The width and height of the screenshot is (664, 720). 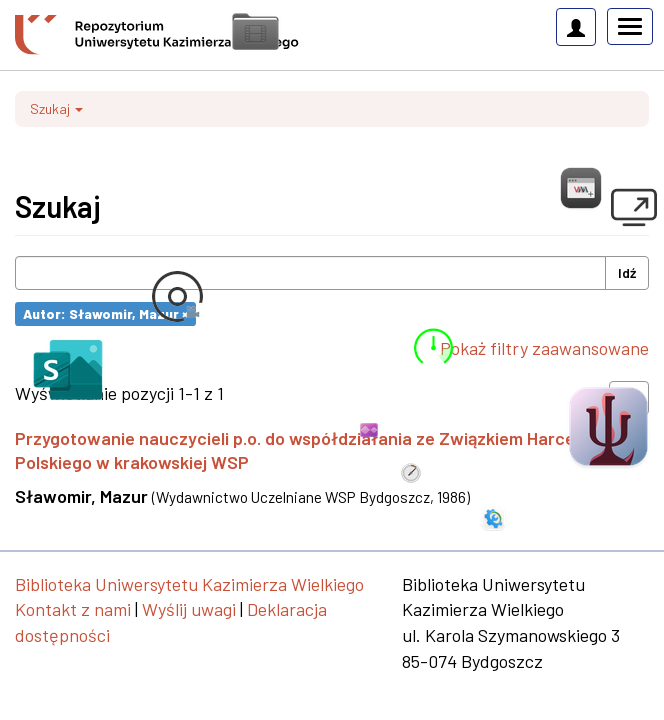 What do you see at coordinates (369, 430) in the screenshot?
I see `open the audio recorder app` at bounding box center [369, 430].